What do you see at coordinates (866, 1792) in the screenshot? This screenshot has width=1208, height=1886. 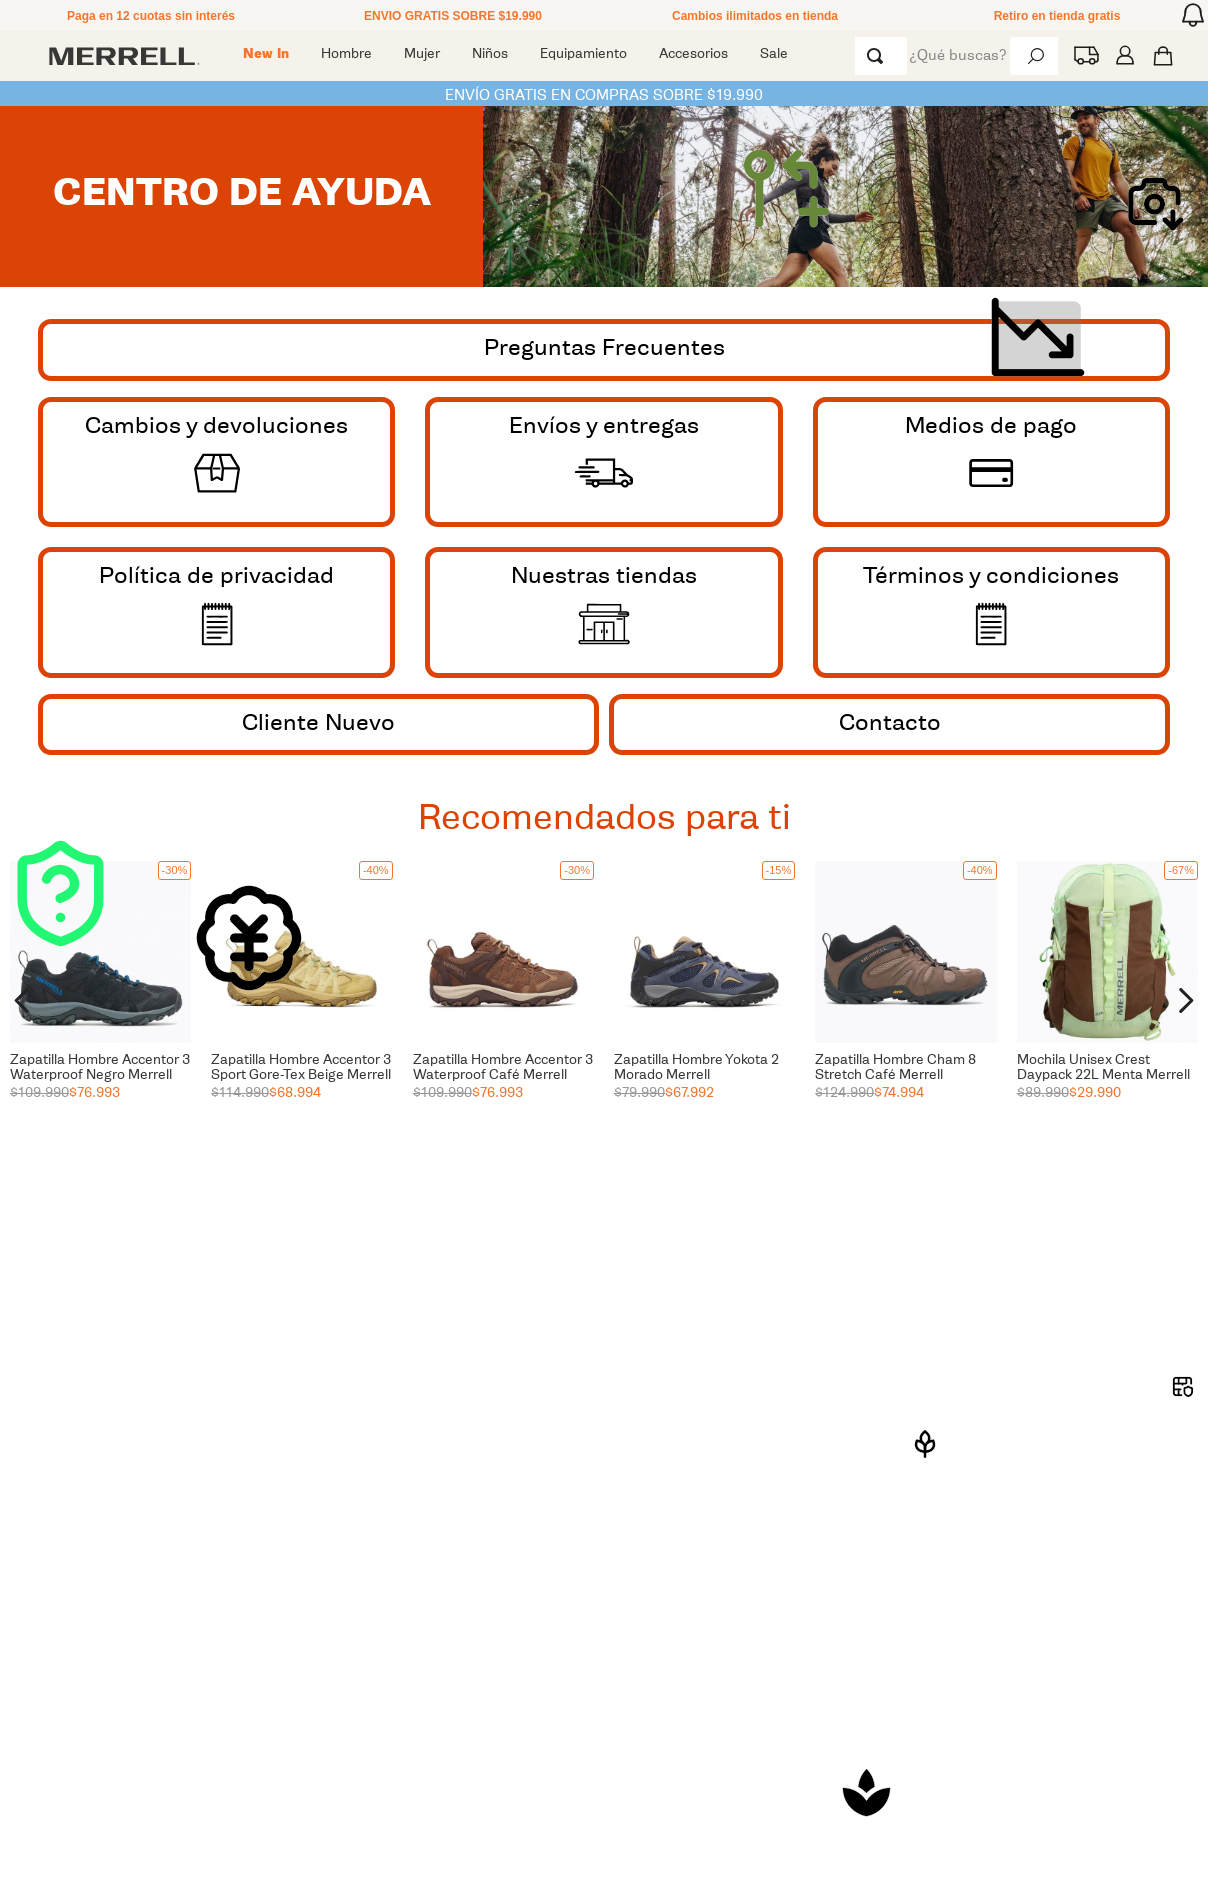 I see `access spa or wellness features` at bounding box center [866, 1792].